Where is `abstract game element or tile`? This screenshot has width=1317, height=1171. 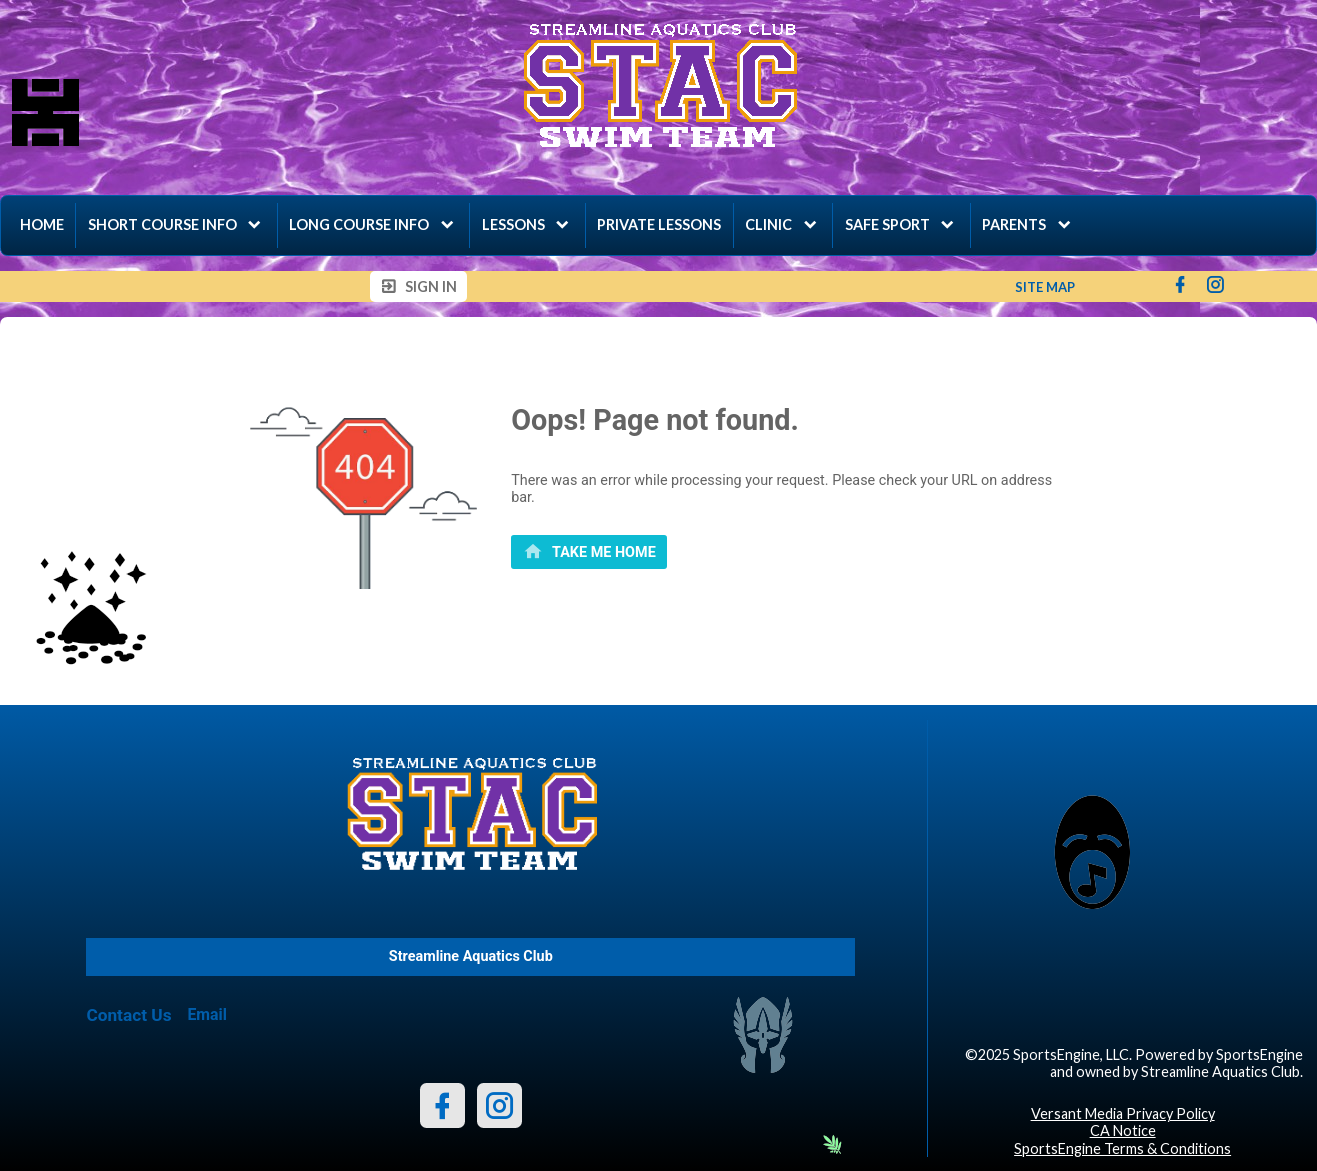
abstract game element or tile is located at coordinates (45, 112).